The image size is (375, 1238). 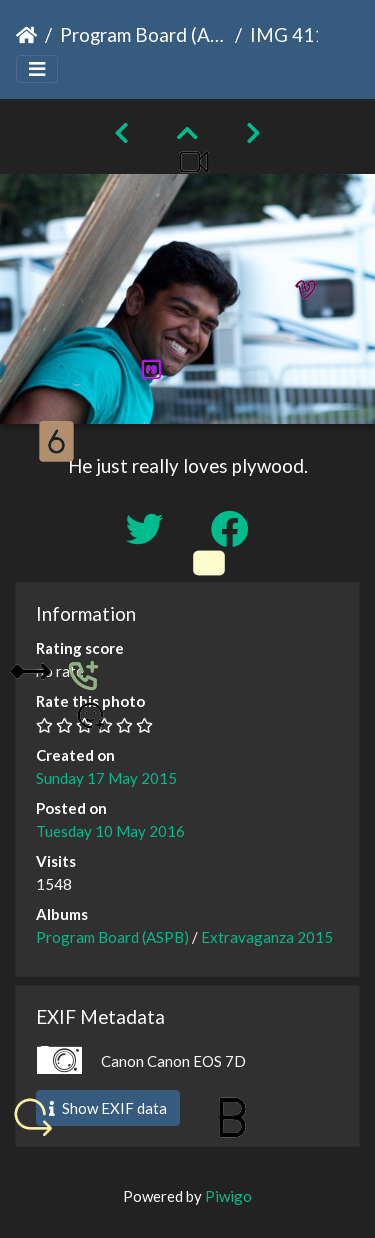 What do you see at coordinates (209, 563) in the screenshot?
I see `switch to landscape orientation` at bounding box center [209, 563].